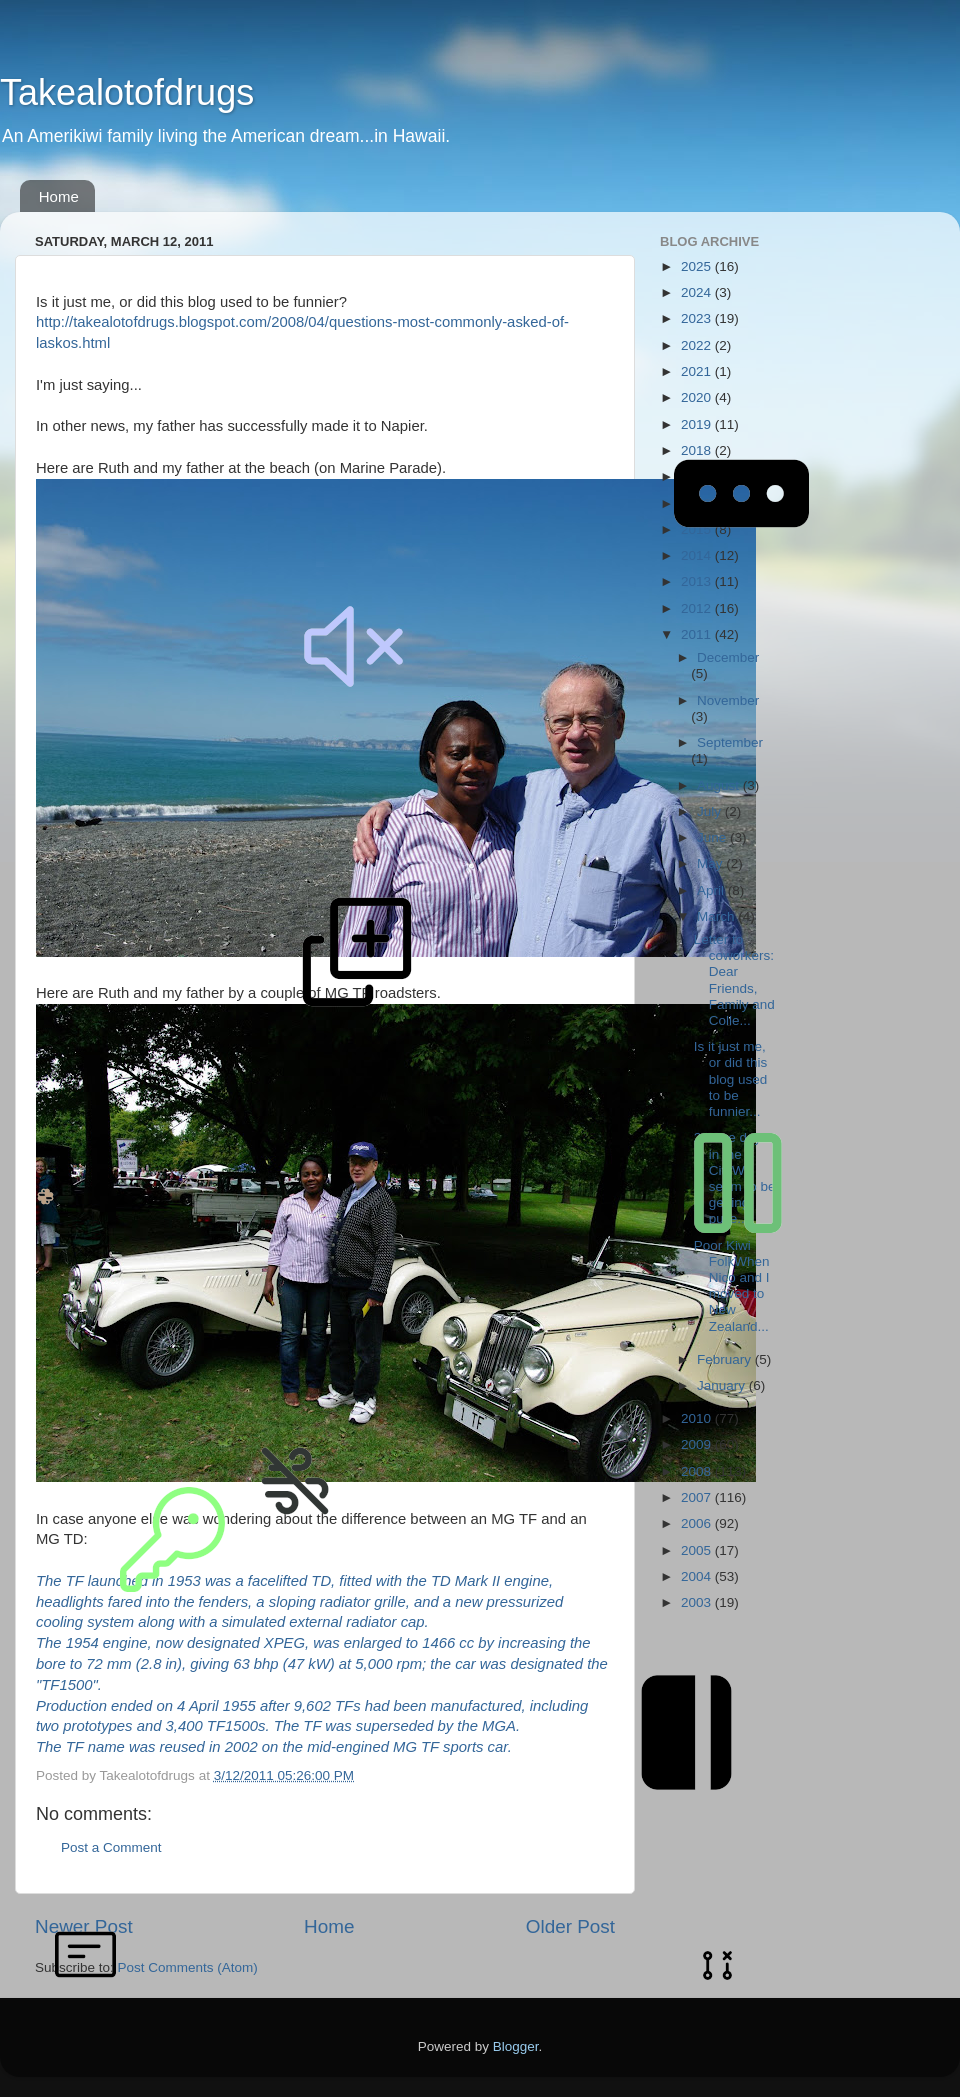 This screenshot has width=960, height=2097. What do you see at coordinates (741, 493) in the screenshot?
I see `access more options or actions` at bounding box center [741, 493].